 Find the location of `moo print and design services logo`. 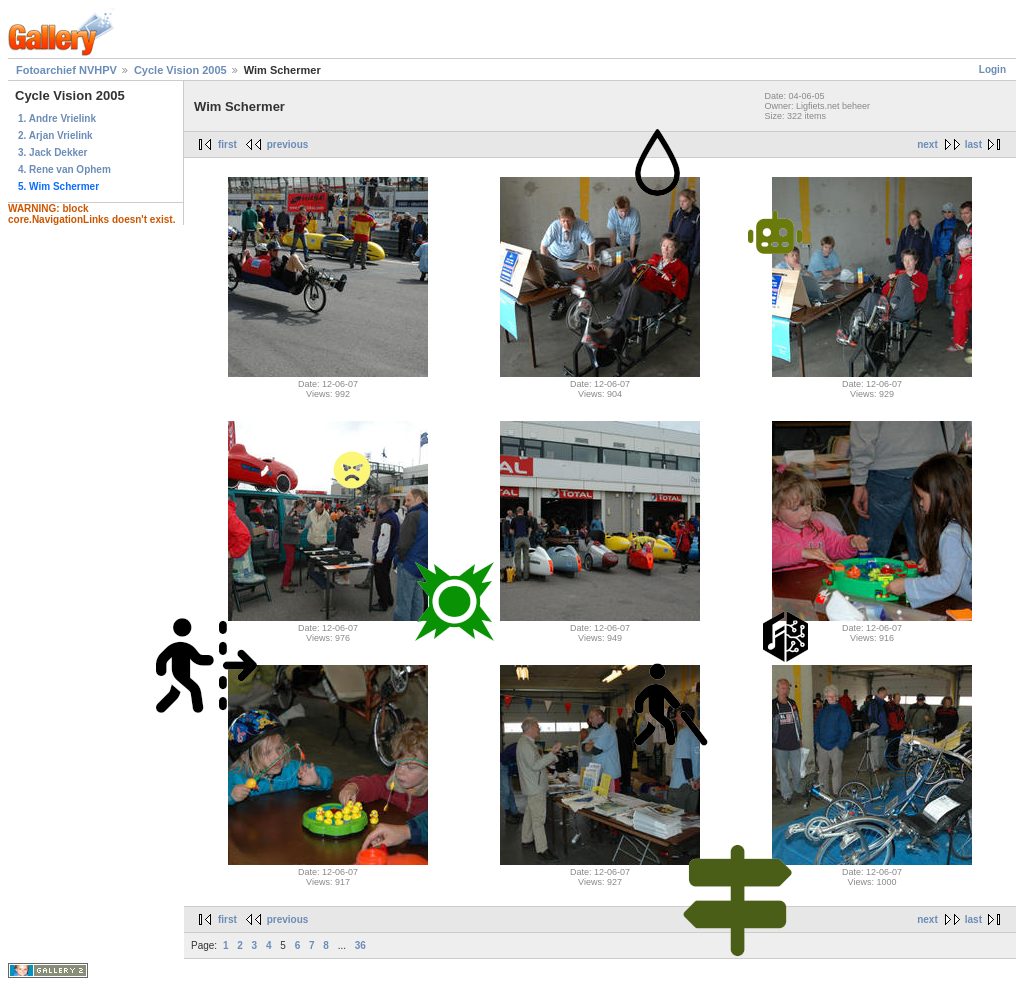

moo print and design services logo is located at coordinates (657, 162).